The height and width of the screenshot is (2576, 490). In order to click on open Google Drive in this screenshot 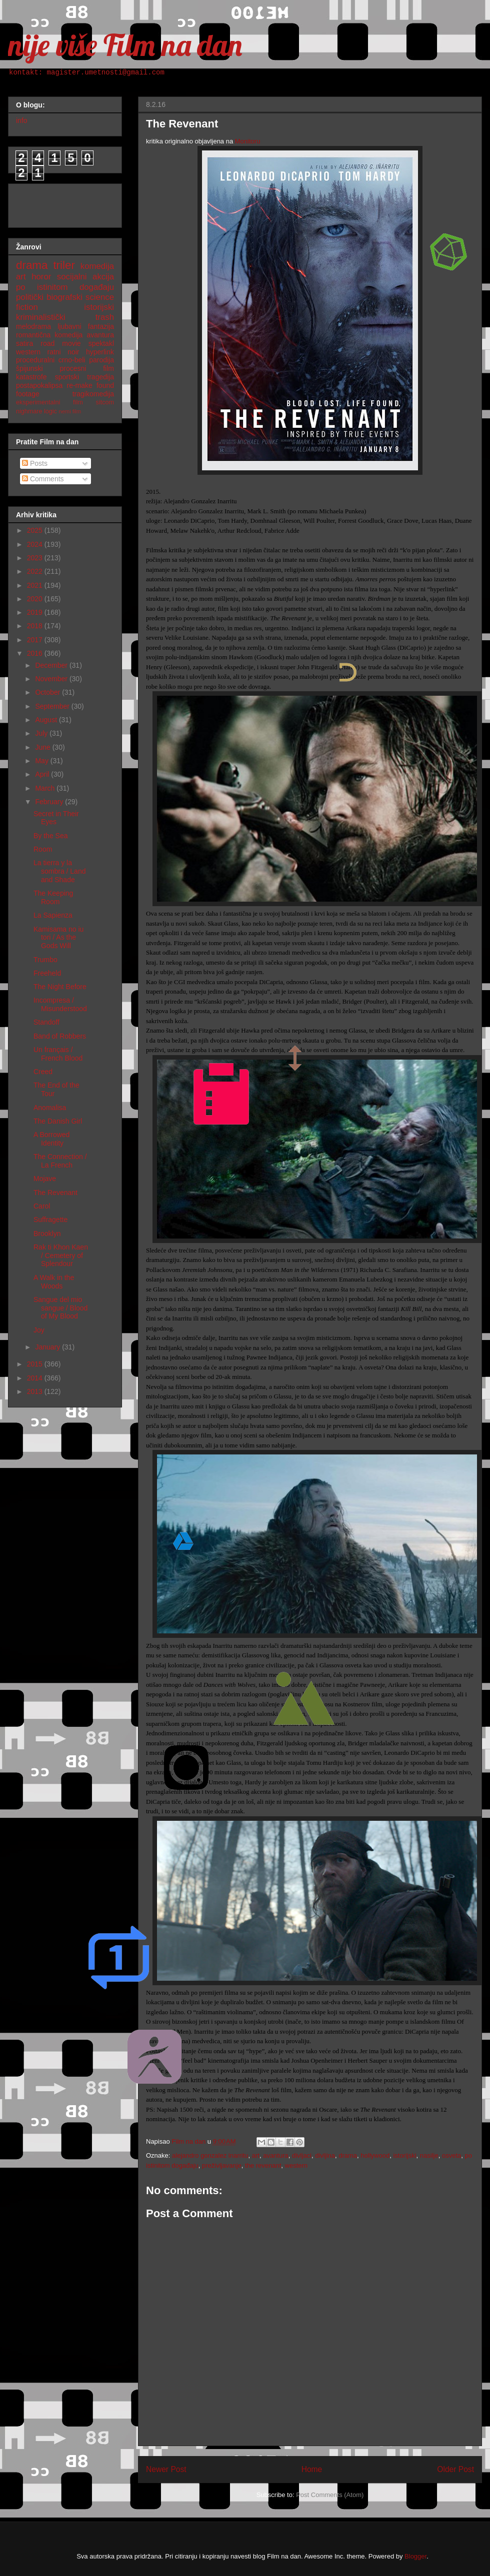, I will do `click(183, 1541)`.